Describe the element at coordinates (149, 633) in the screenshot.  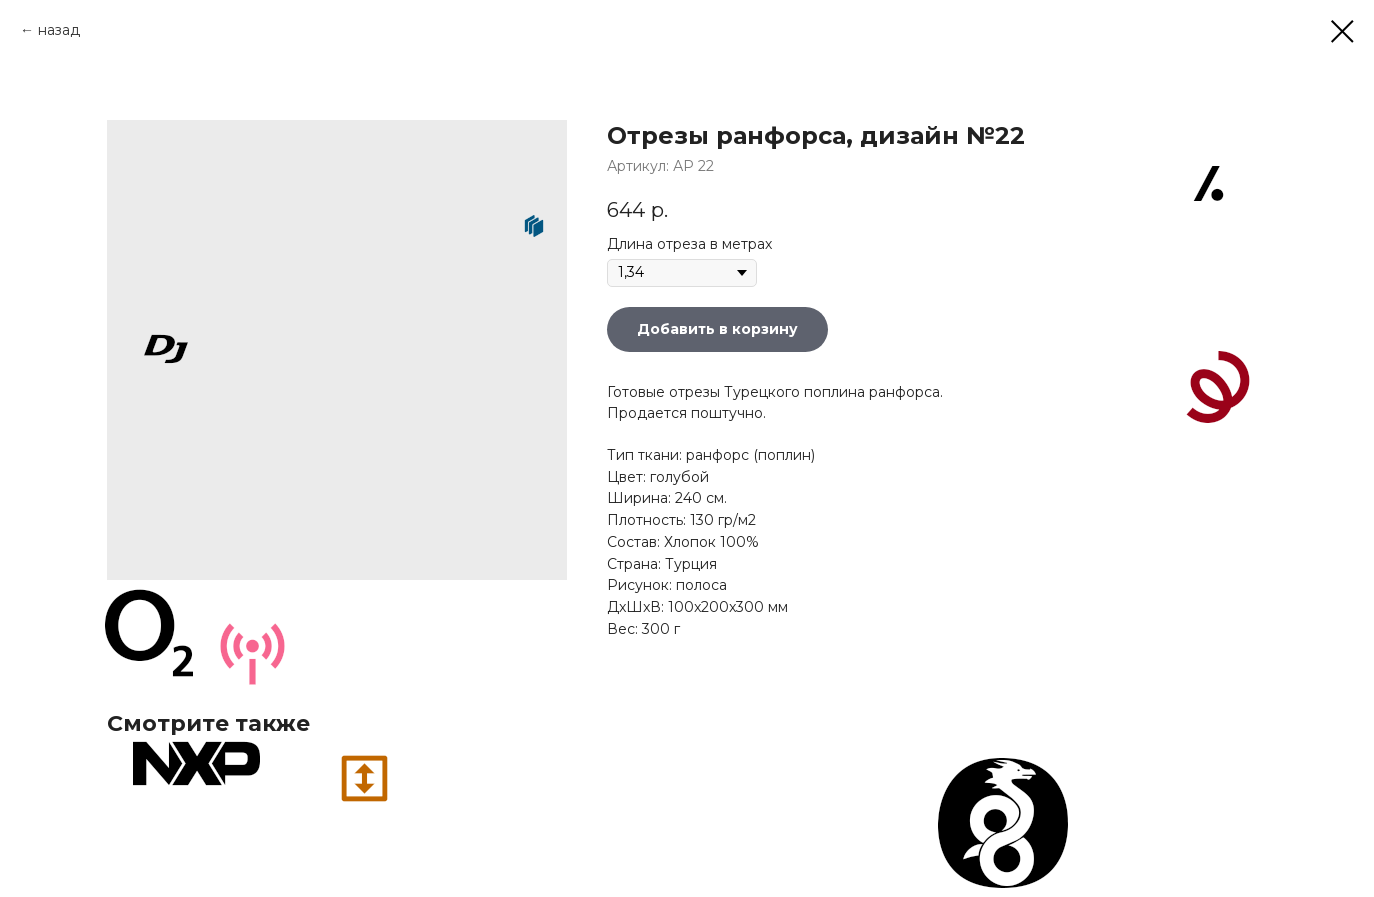
I see `O2 telecommunications brand logo` at that location.